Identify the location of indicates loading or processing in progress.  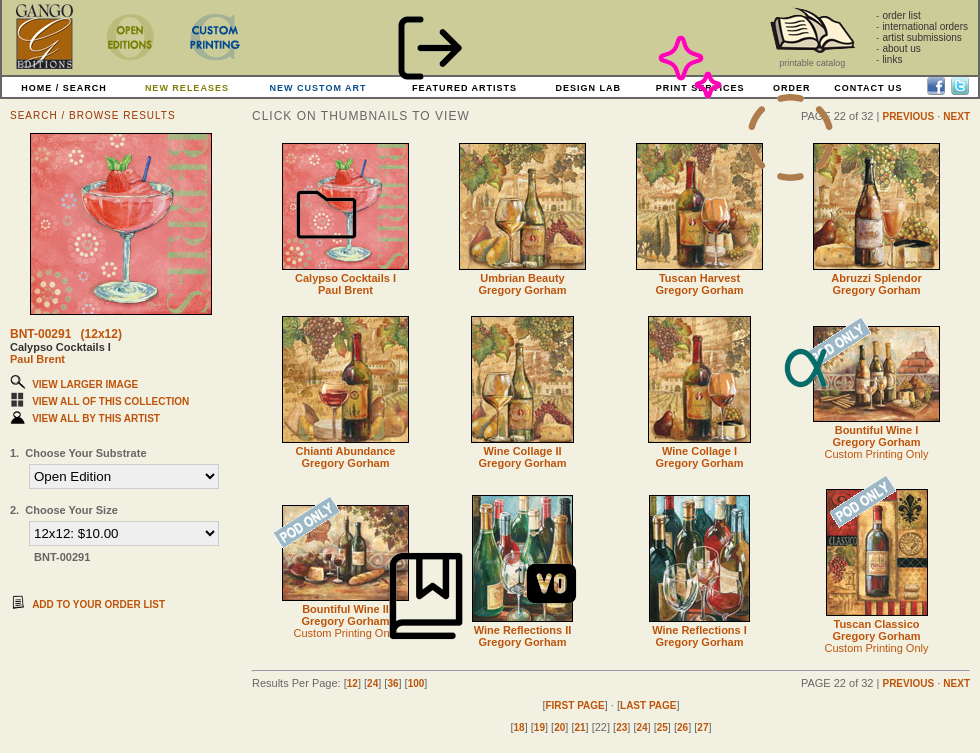
(790, 137).